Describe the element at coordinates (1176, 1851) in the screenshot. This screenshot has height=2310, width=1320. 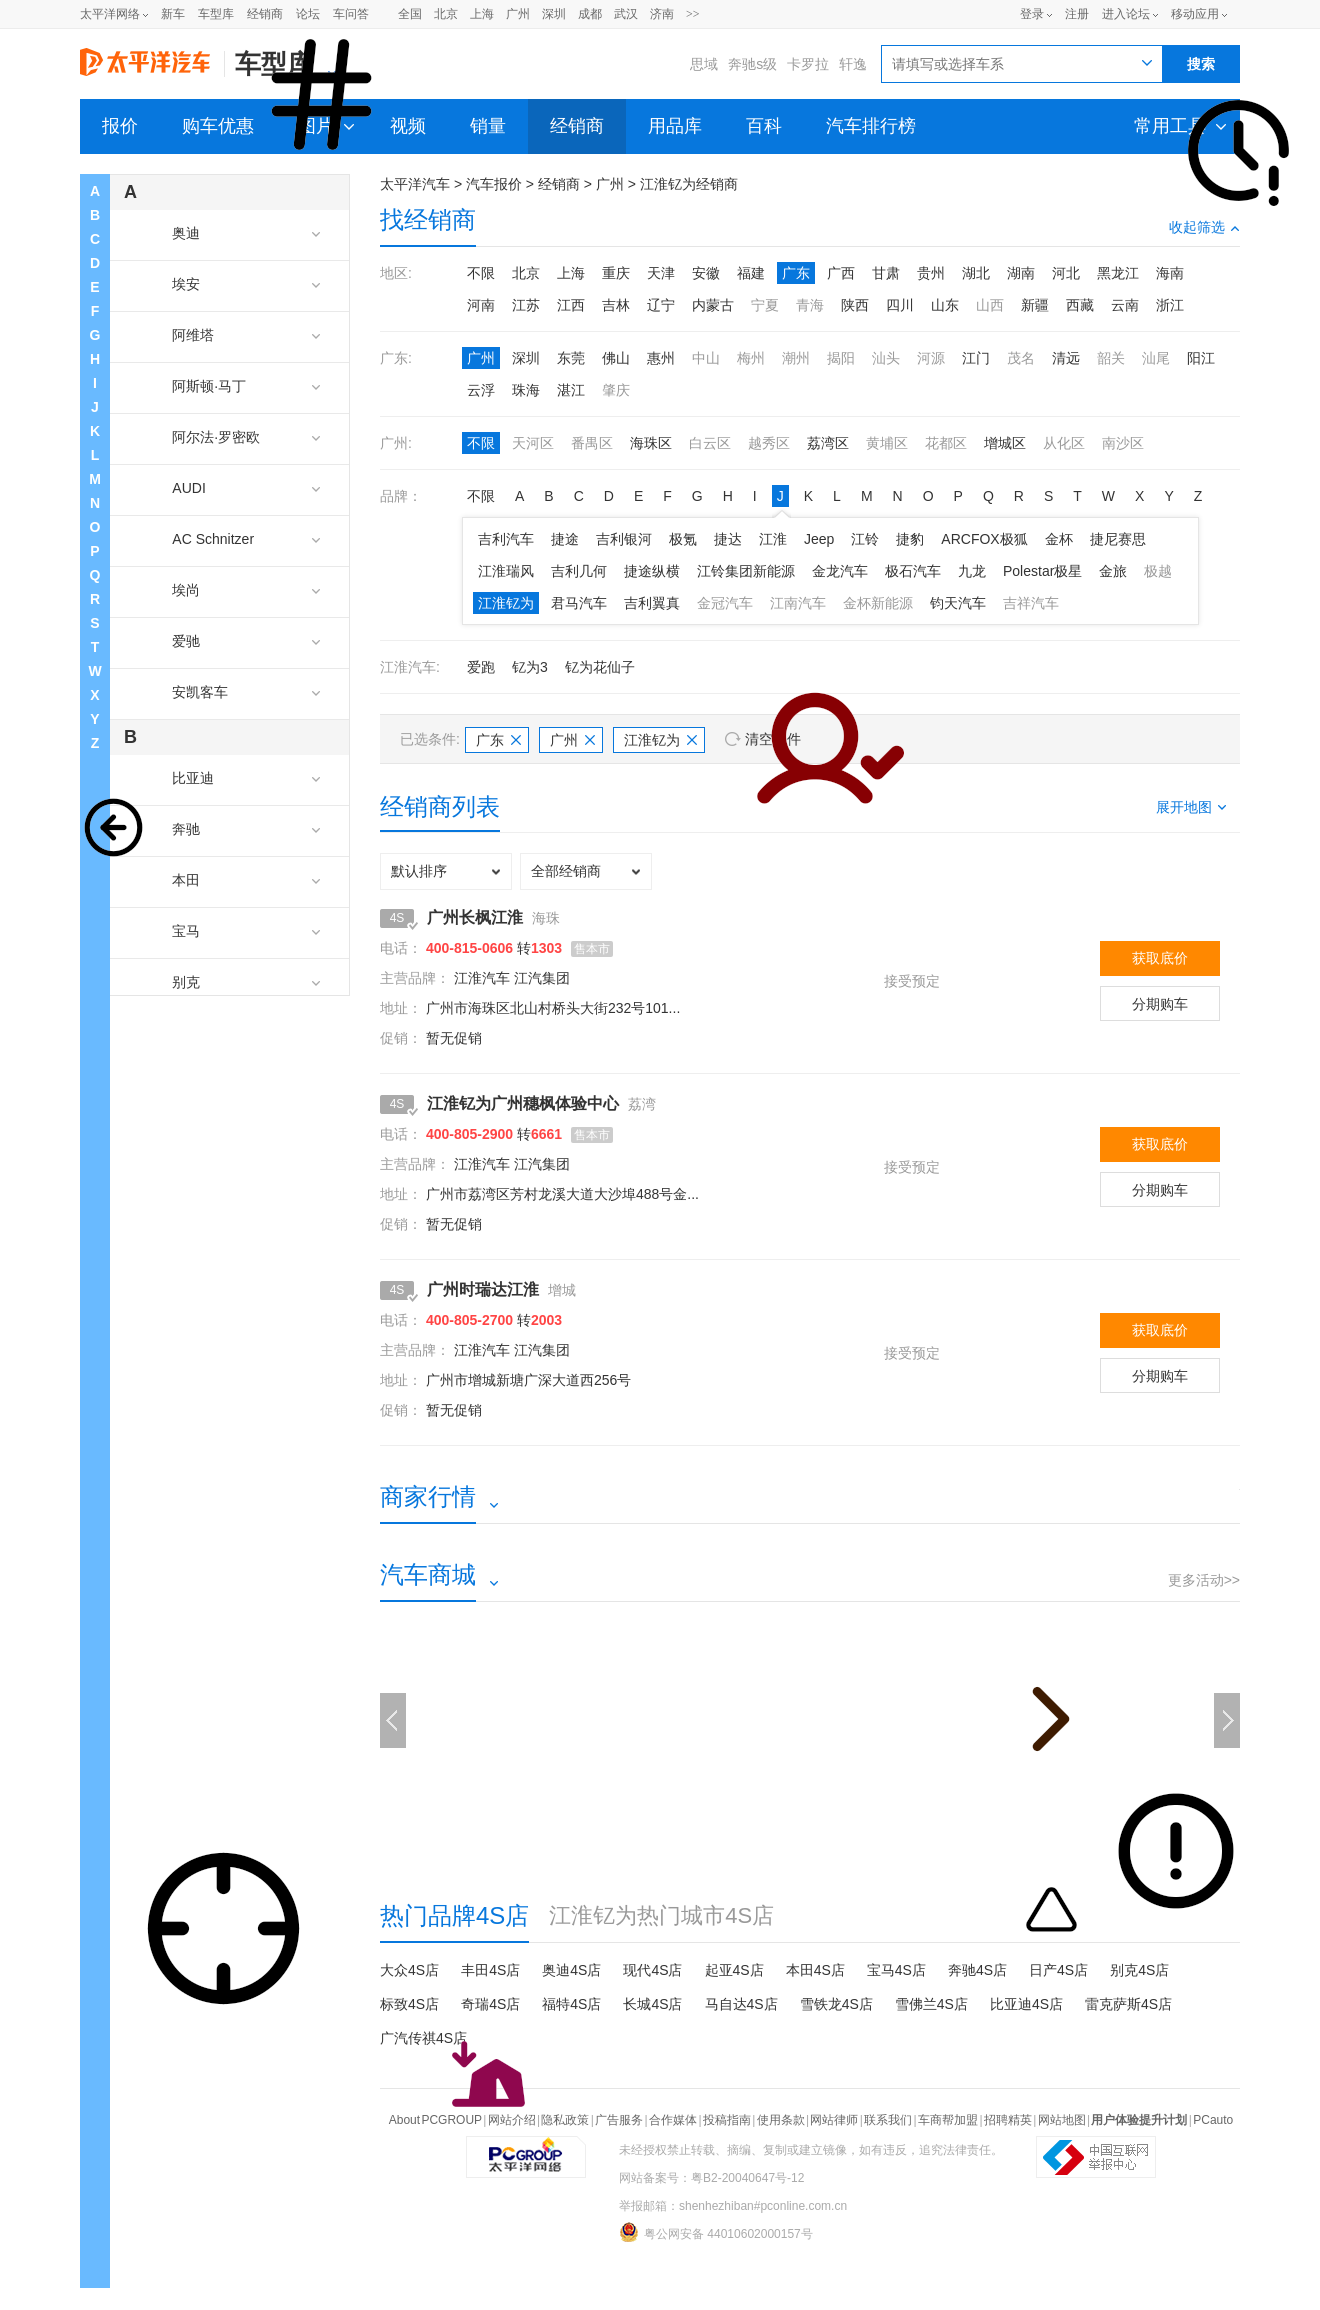
I see `indicates a warning or alert status` at that location.